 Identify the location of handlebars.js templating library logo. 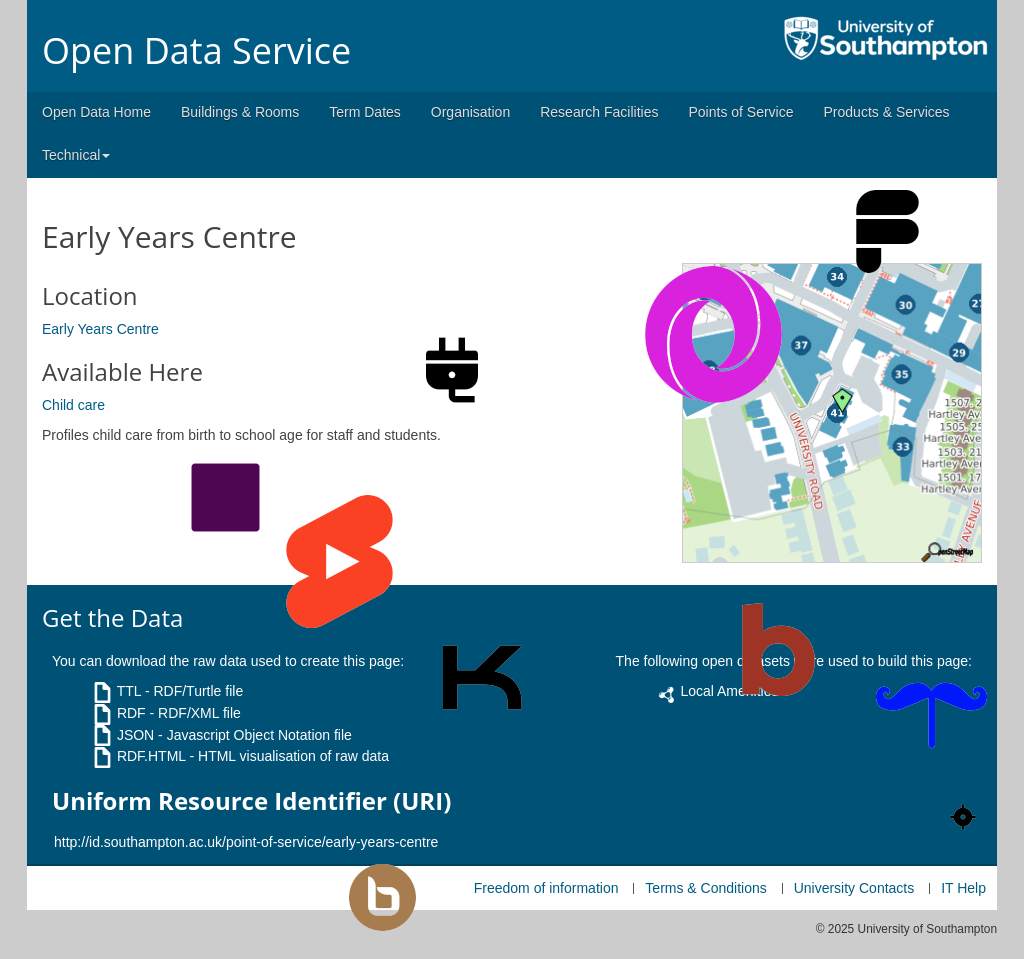
(931, 715).